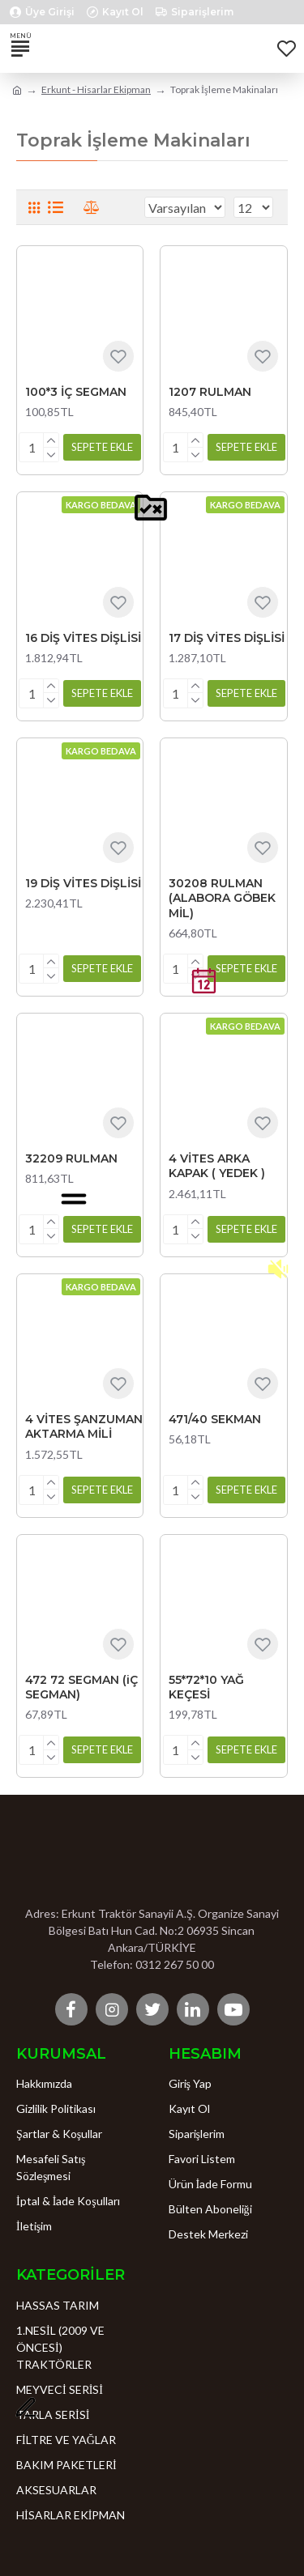 The height and width of the screenshot is (2576, 304). I want to click on access folder with validation rules, so click(151, 508).